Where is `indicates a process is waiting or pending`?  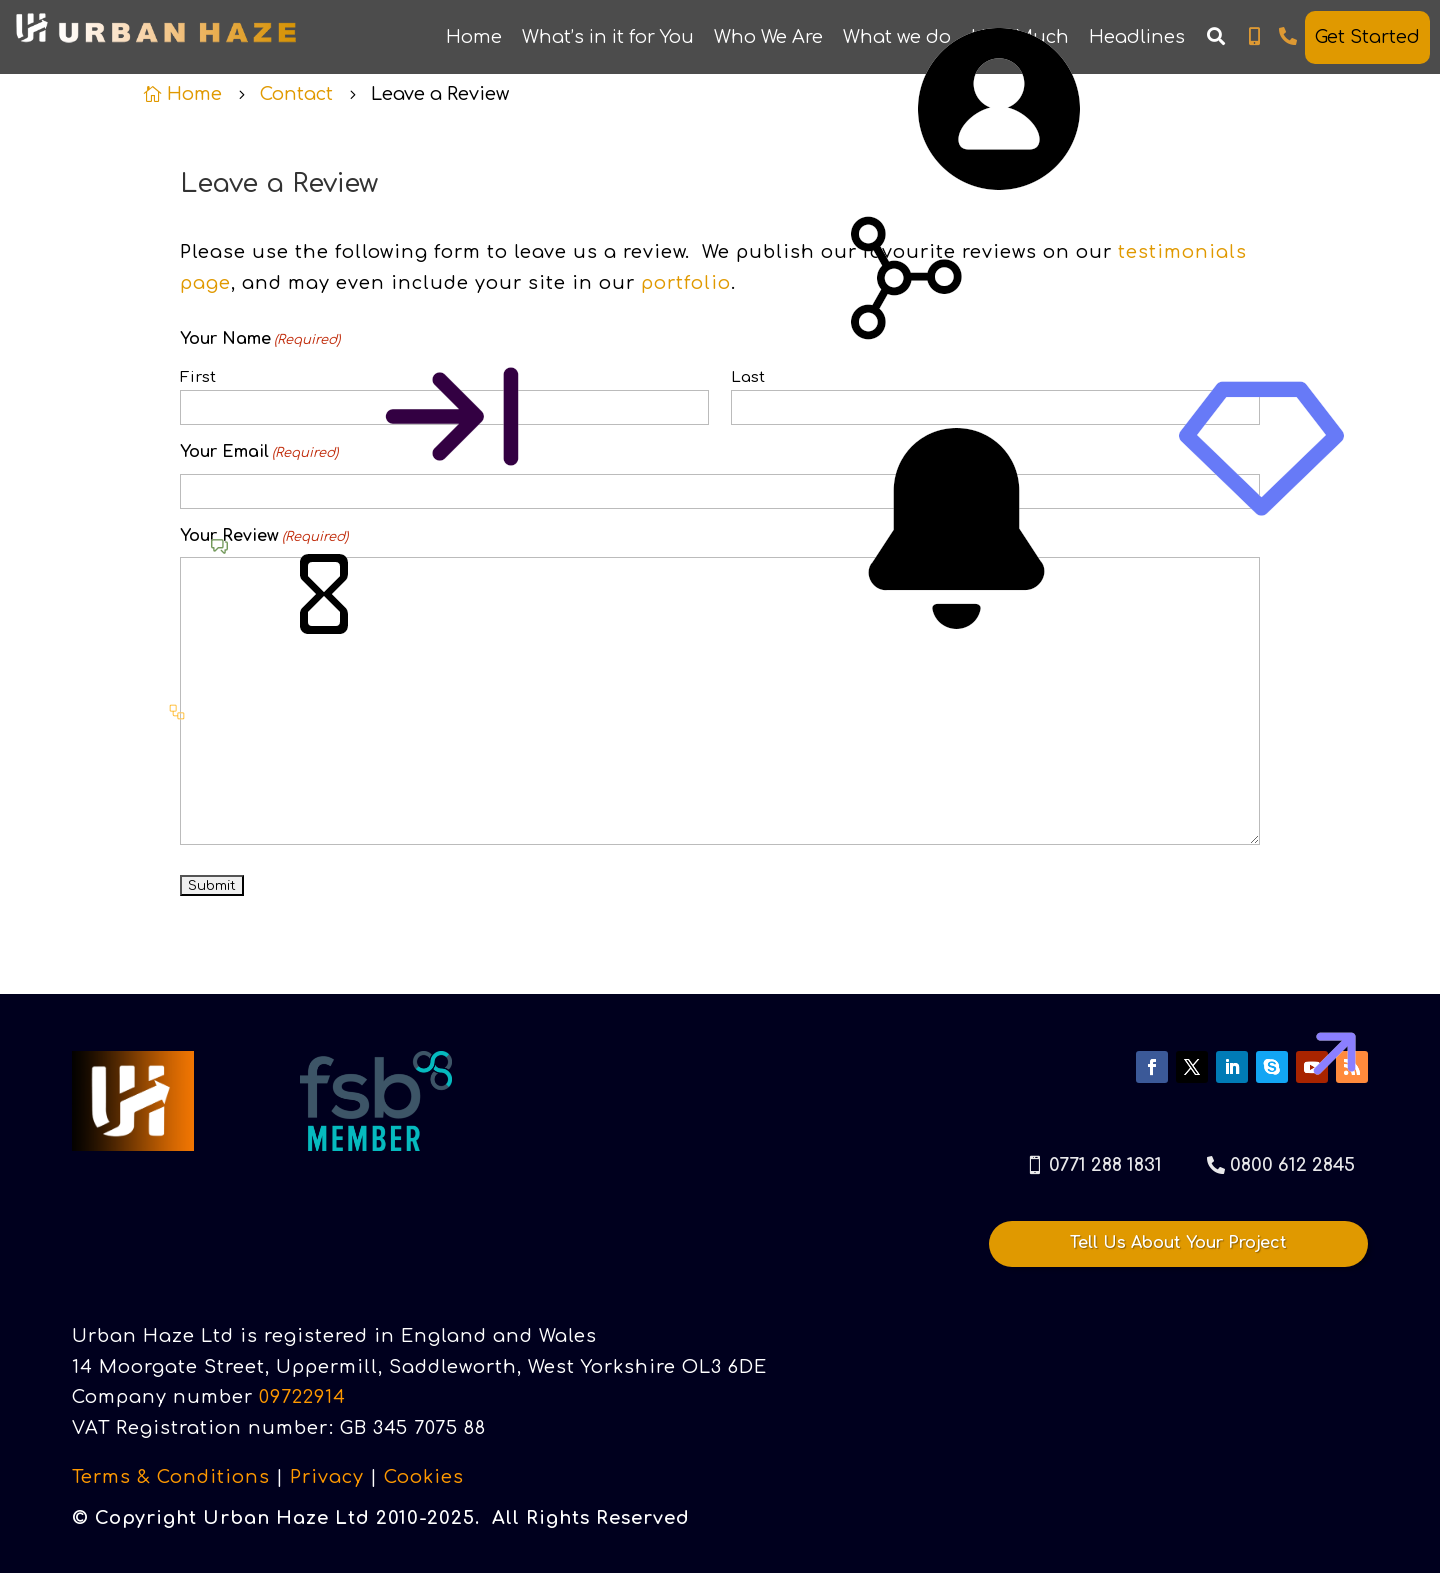
indicates a process is waiting or pending is located at coordinates (324, 594).